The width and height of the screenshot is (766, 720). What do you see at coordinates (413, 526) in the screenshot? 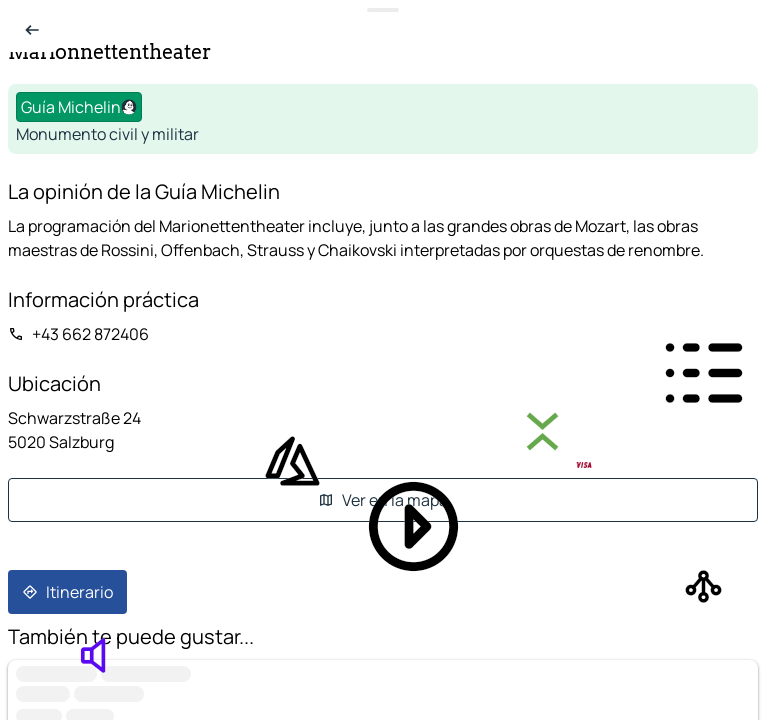
I see `play media or start video` at bounding box center [413, 526].